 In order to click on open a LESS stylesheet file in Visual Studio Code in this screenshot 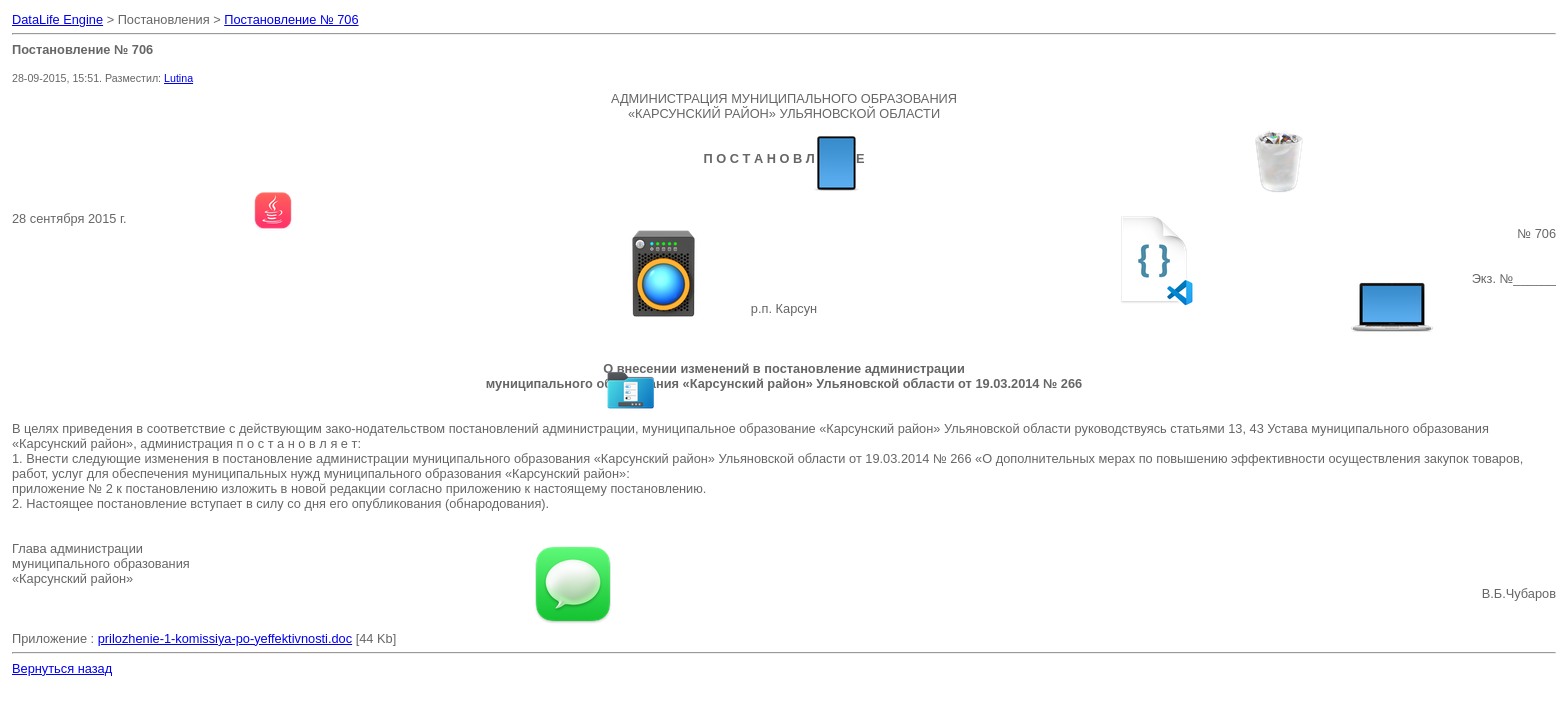, I will do `click(1154, 261)`.